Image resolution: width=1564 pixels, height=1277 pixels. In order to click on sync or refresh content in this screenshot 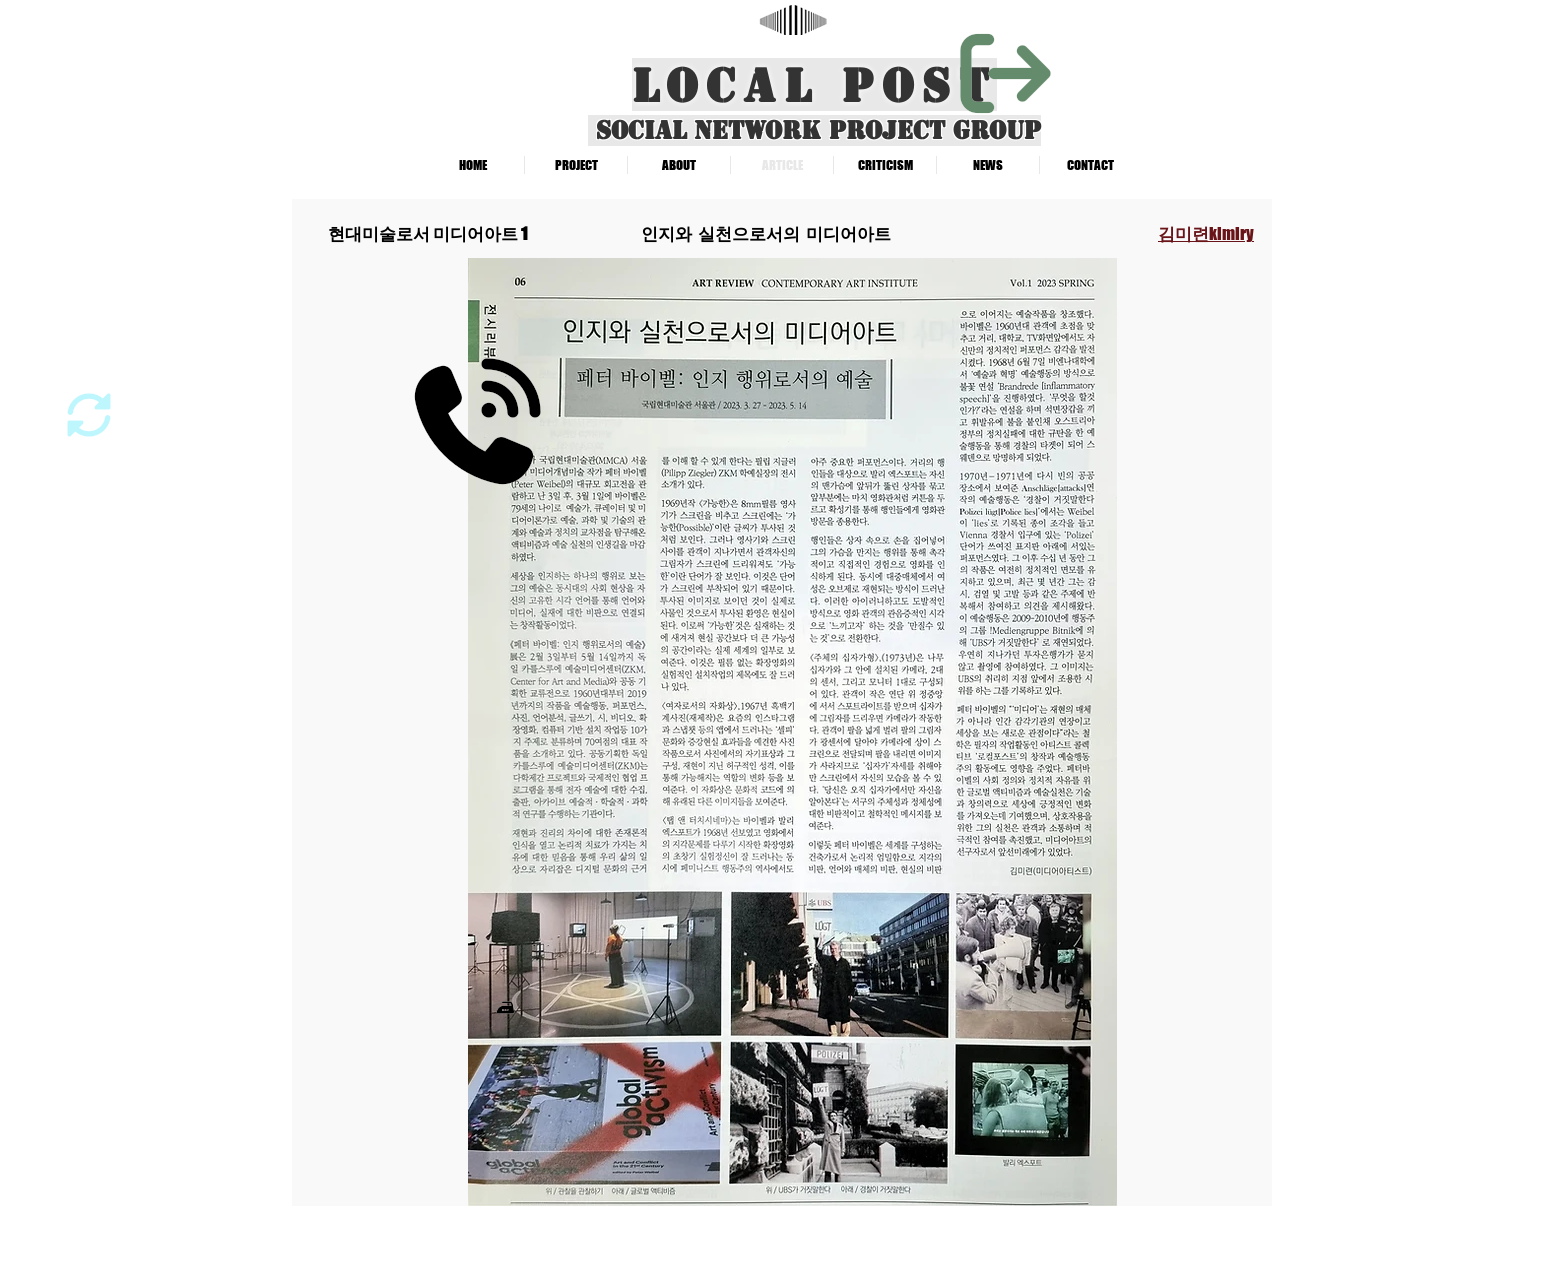, I will do `click(89, 415)`.